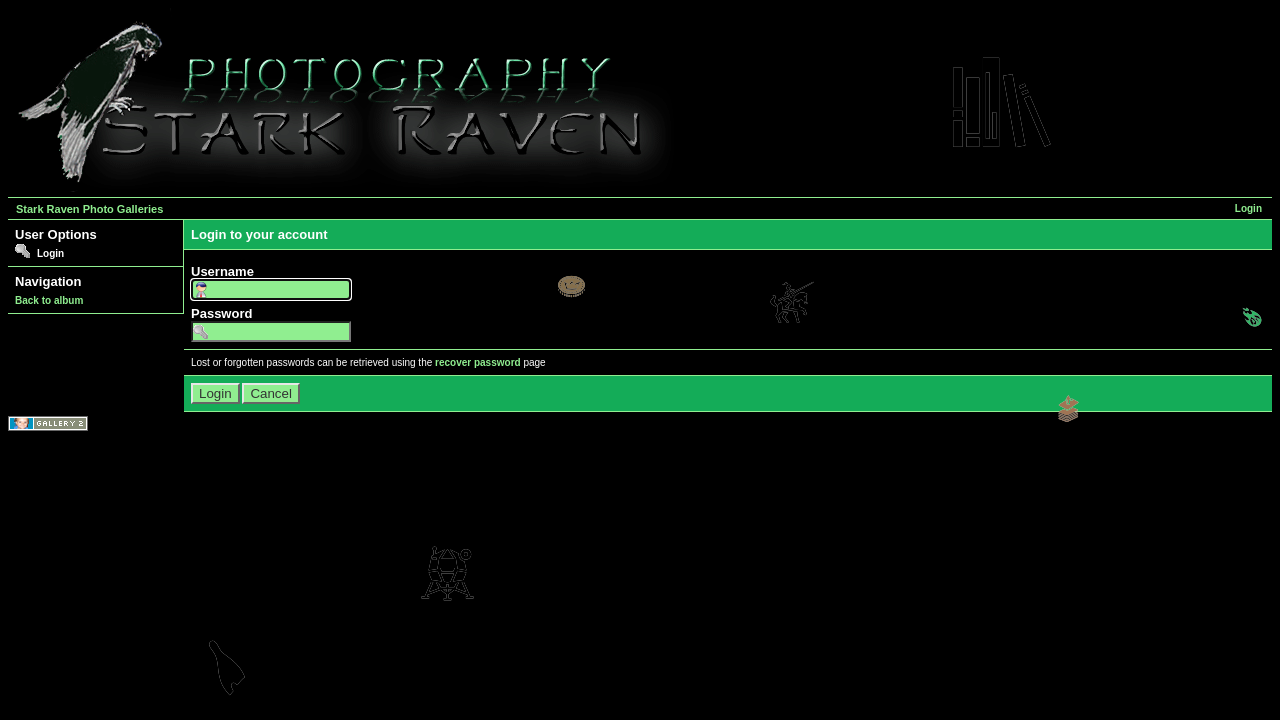 This screenshot has height=720, width=1280. I want to click on draw a card from the deck, so click(1068, 408).